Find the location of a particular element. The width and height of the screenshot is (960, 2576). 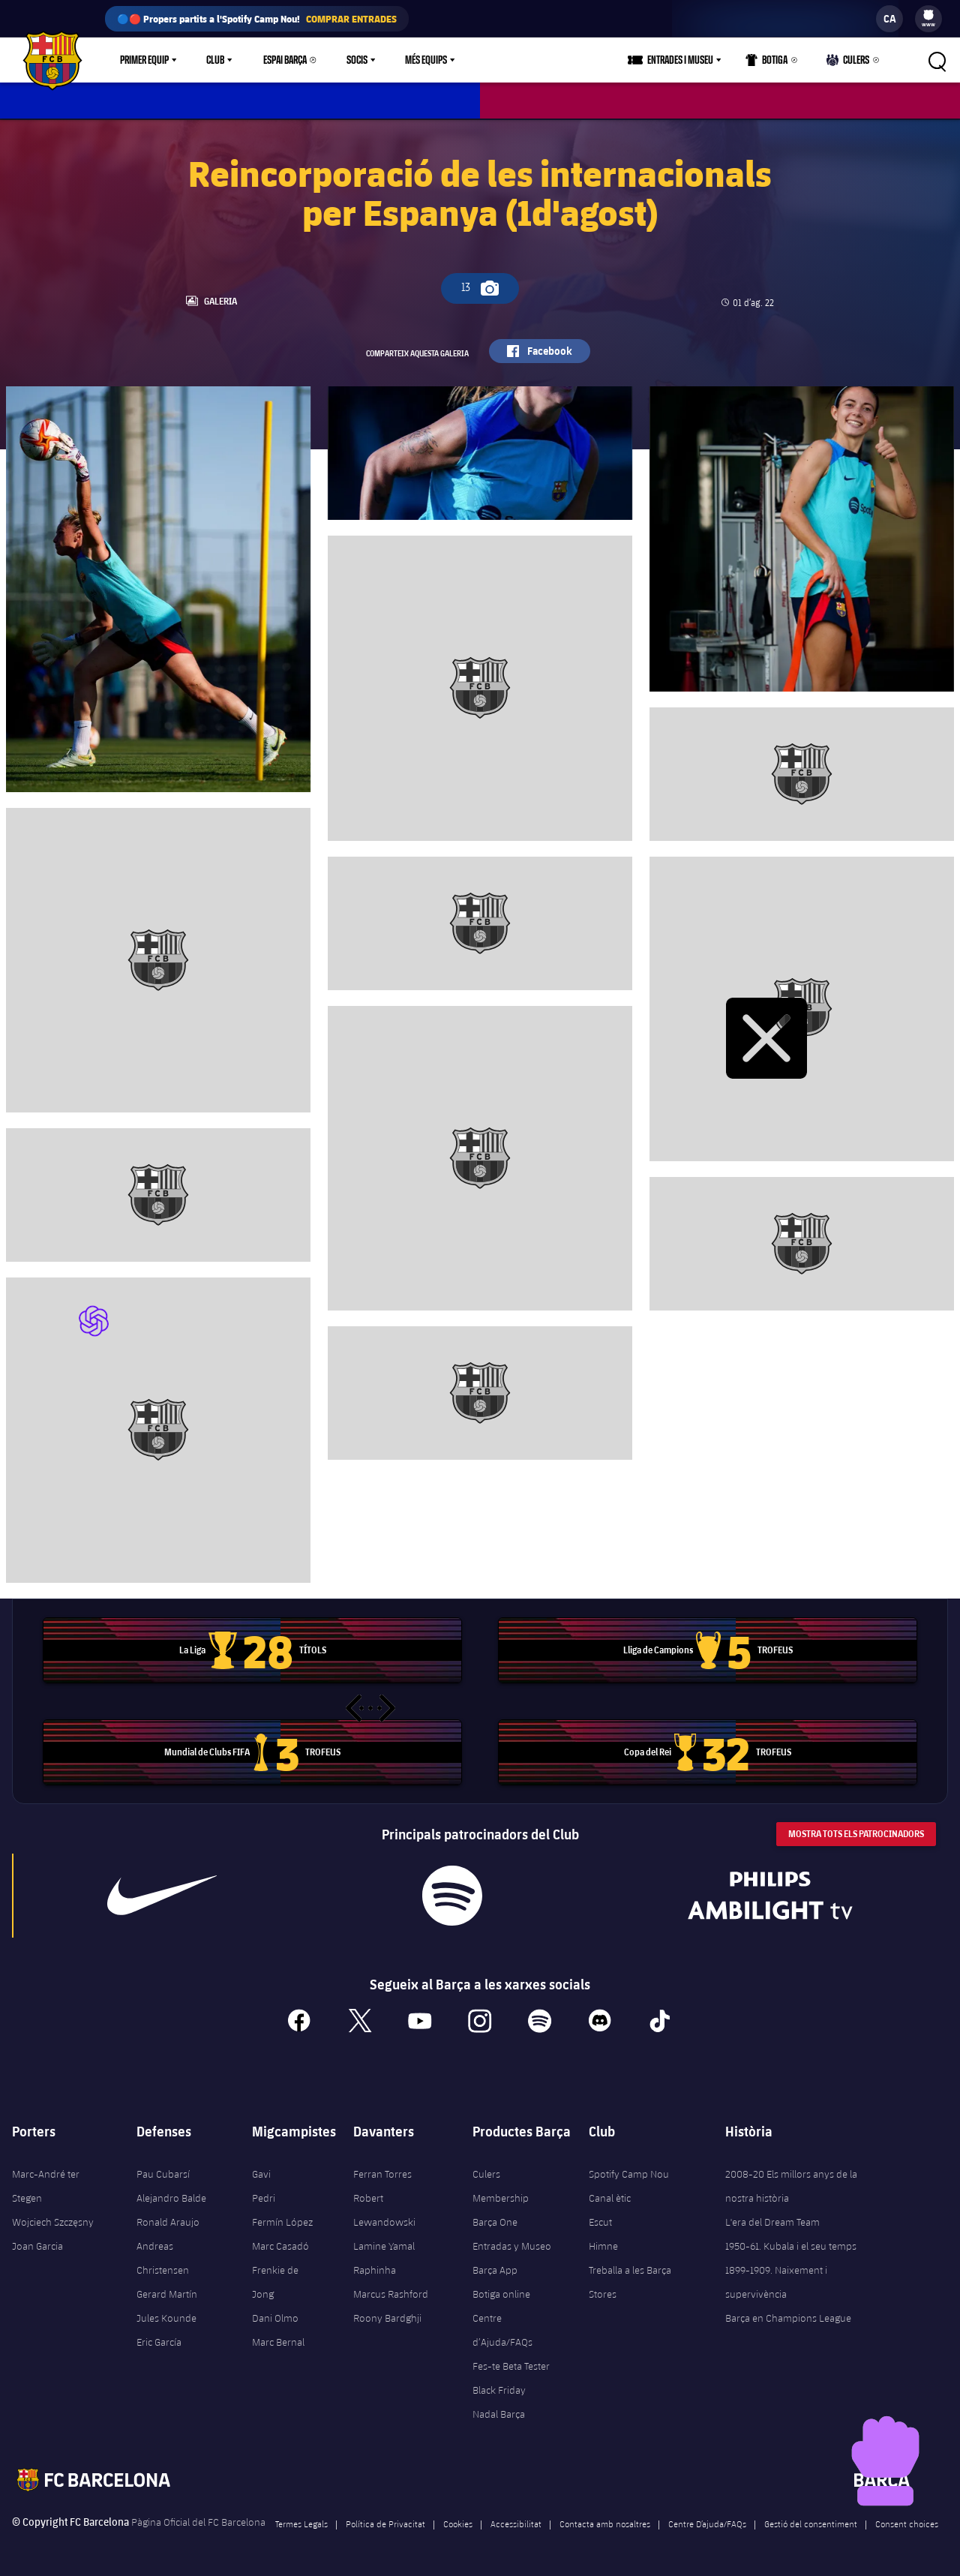

close or dismiss a window is located at coordinates (766, 1038).